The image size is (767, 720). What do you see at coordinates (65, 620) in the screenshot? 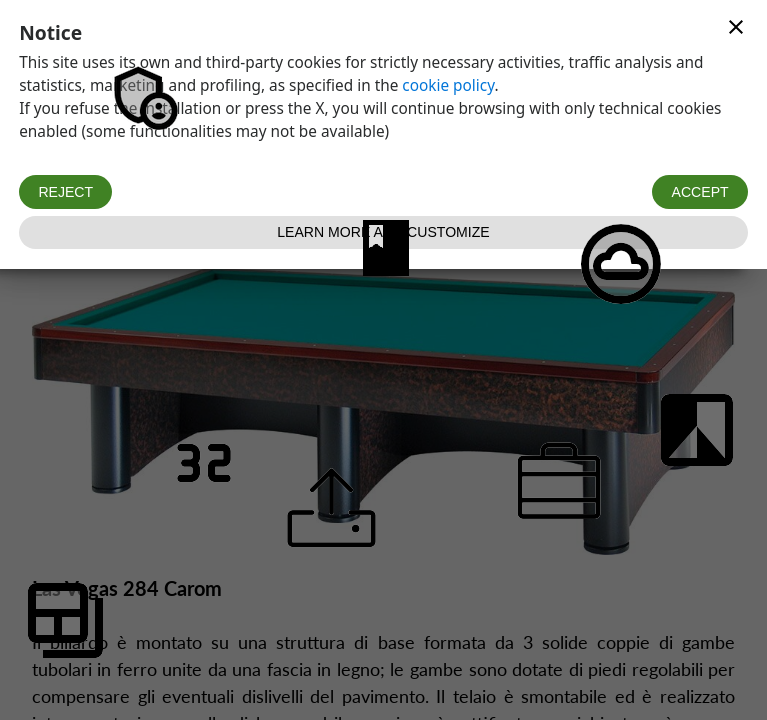
I see `create a backup copy of table data` at bounding box center [65, 620].